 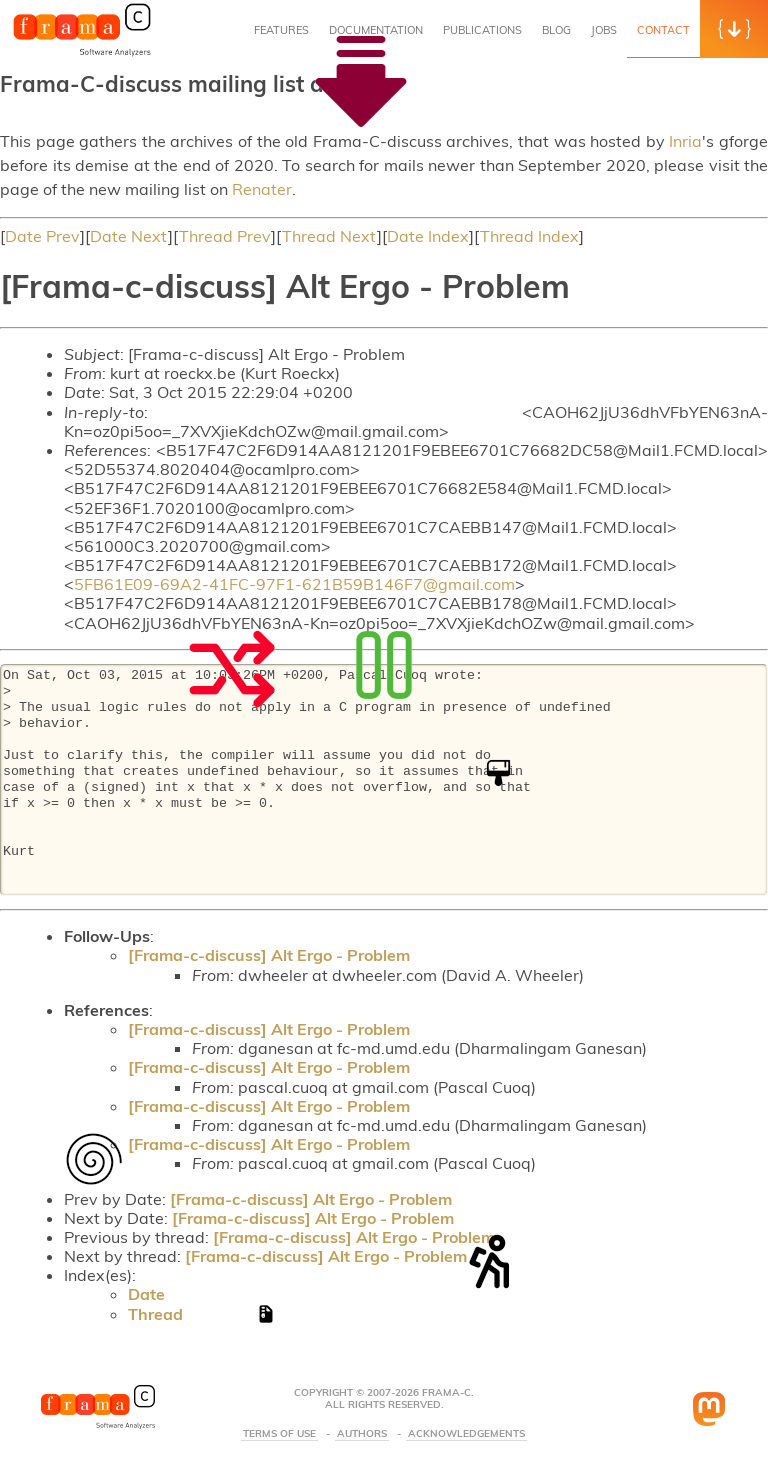 I want to click on indicates loading or processing in progress, so click(x=91, y=1158).